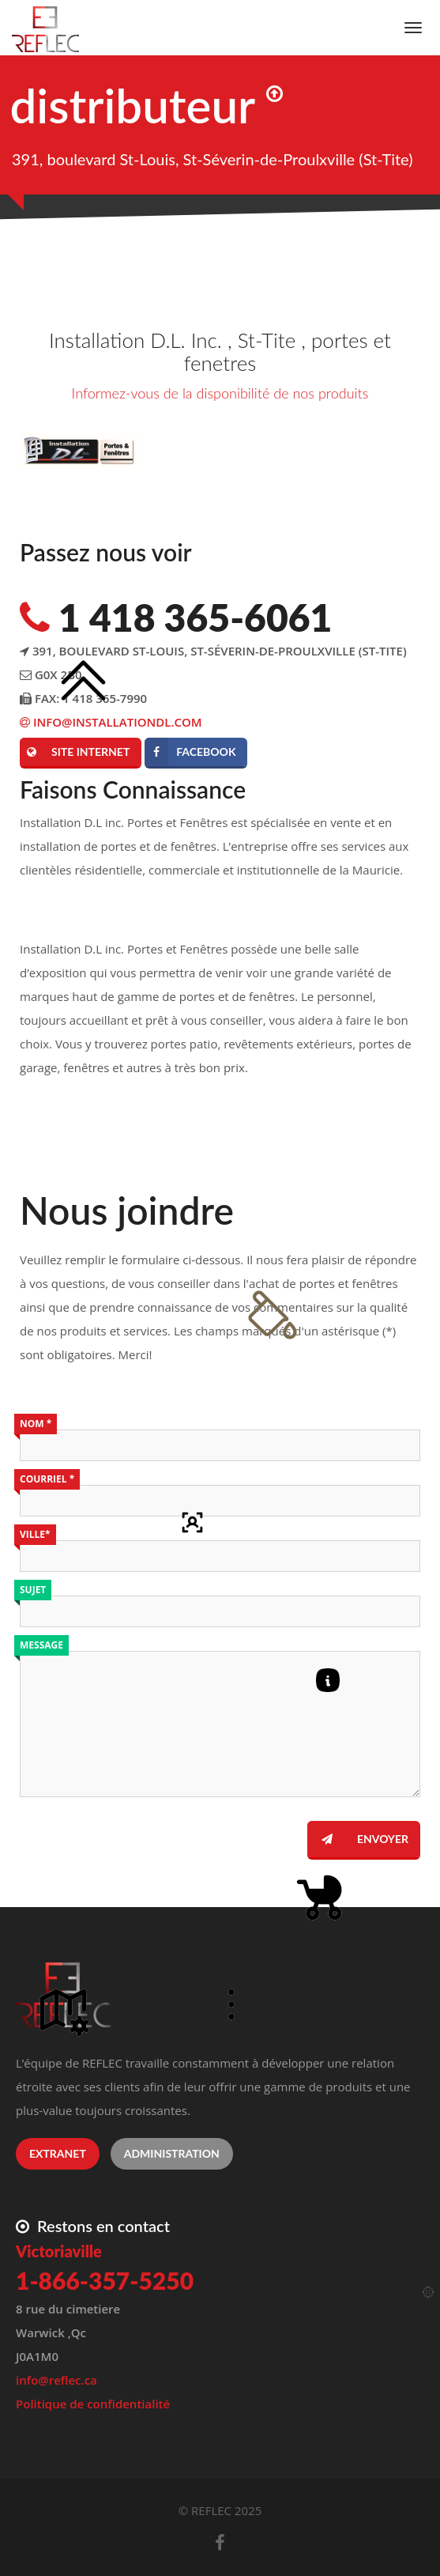 The height and width of the screenshot is (2576, 440). What do you see at coordinates (273, 1315) in the screenshot?
I see `fill an area with color` at bounding box center [273, 1315].